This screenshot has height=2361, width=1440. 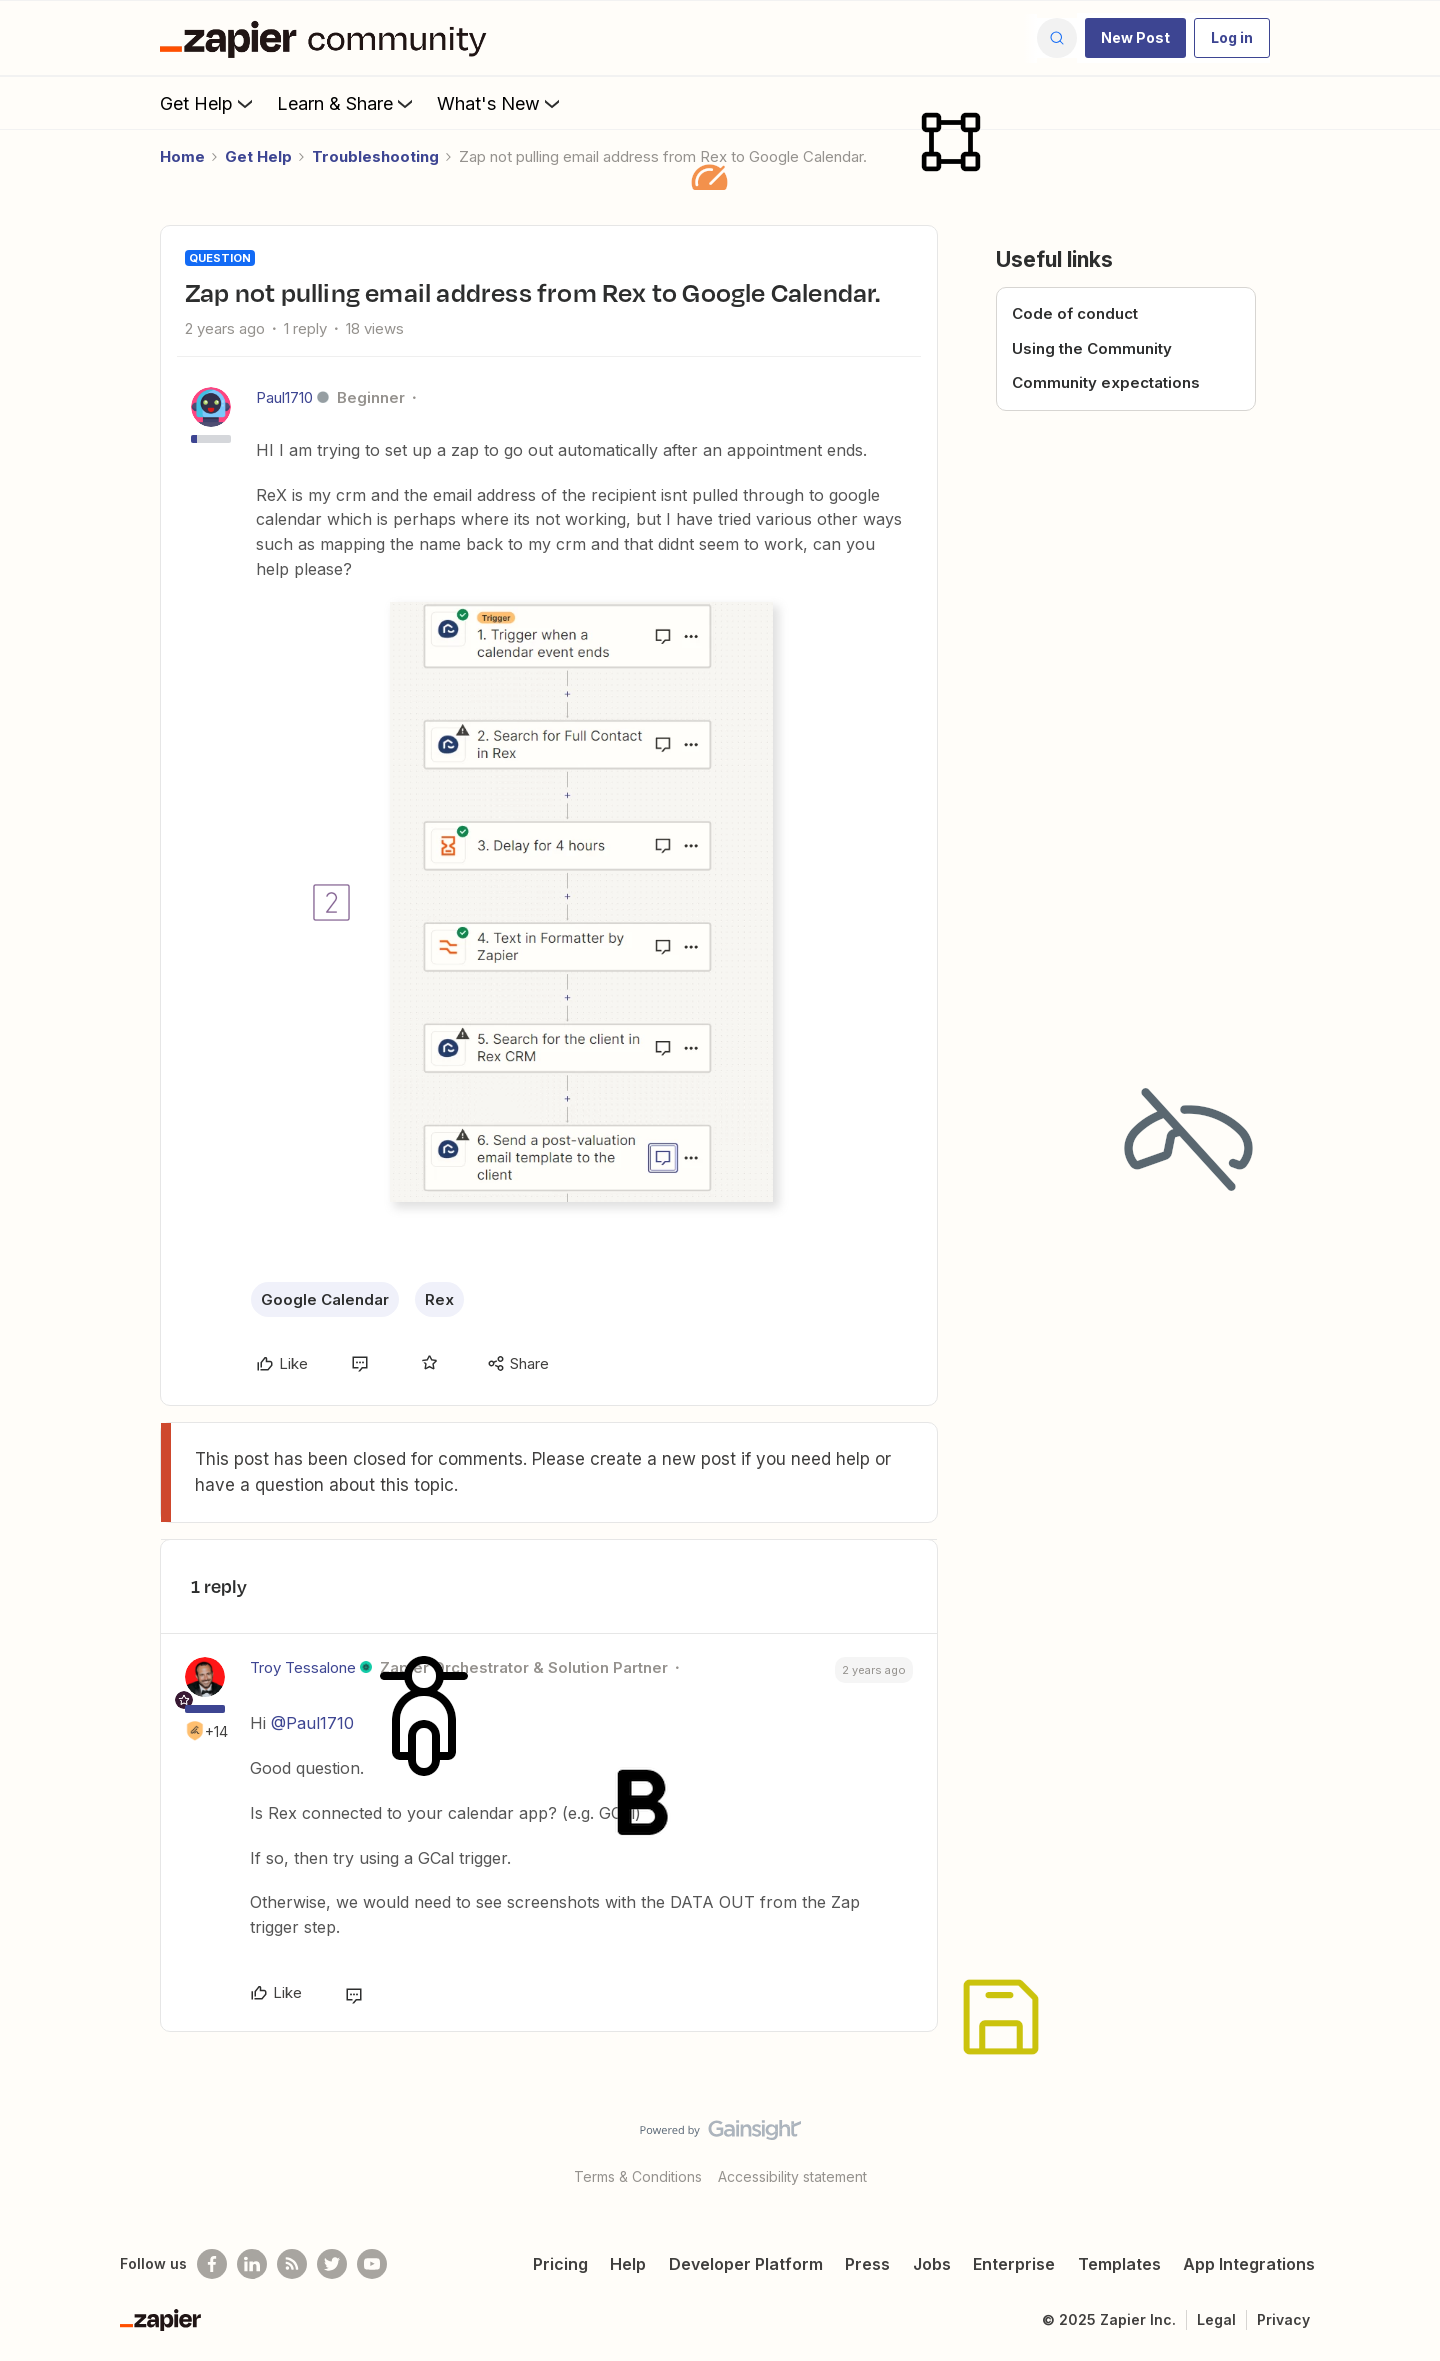 What do you see at coordinates (331, 902) in the screenshot?
I see `indicates step two in a multi-step process` at bounding box center [331, 902].